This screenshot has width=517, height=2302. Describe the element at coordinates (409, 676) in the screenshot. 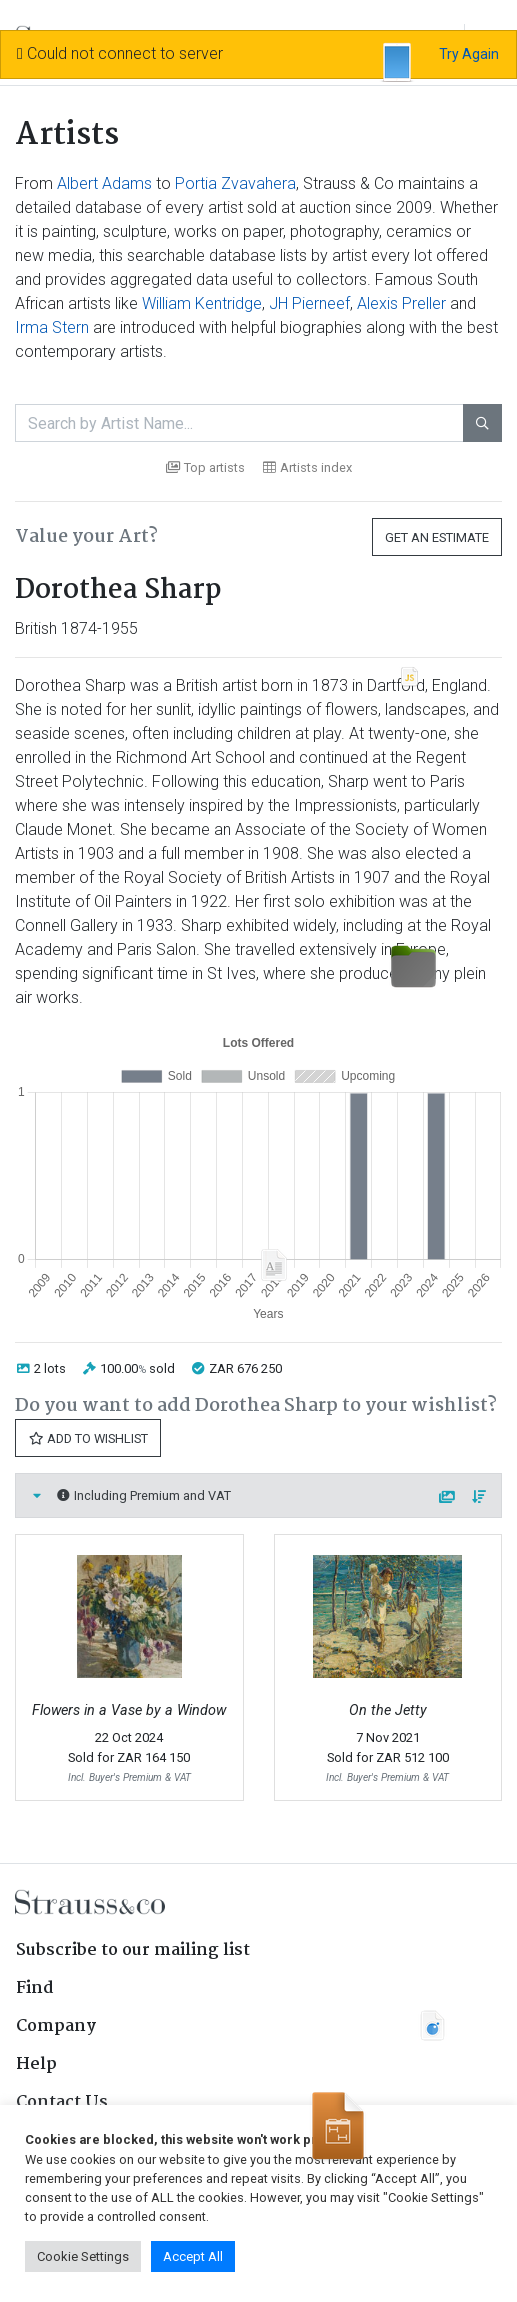

I see `indicates a javascript source file` at that location.